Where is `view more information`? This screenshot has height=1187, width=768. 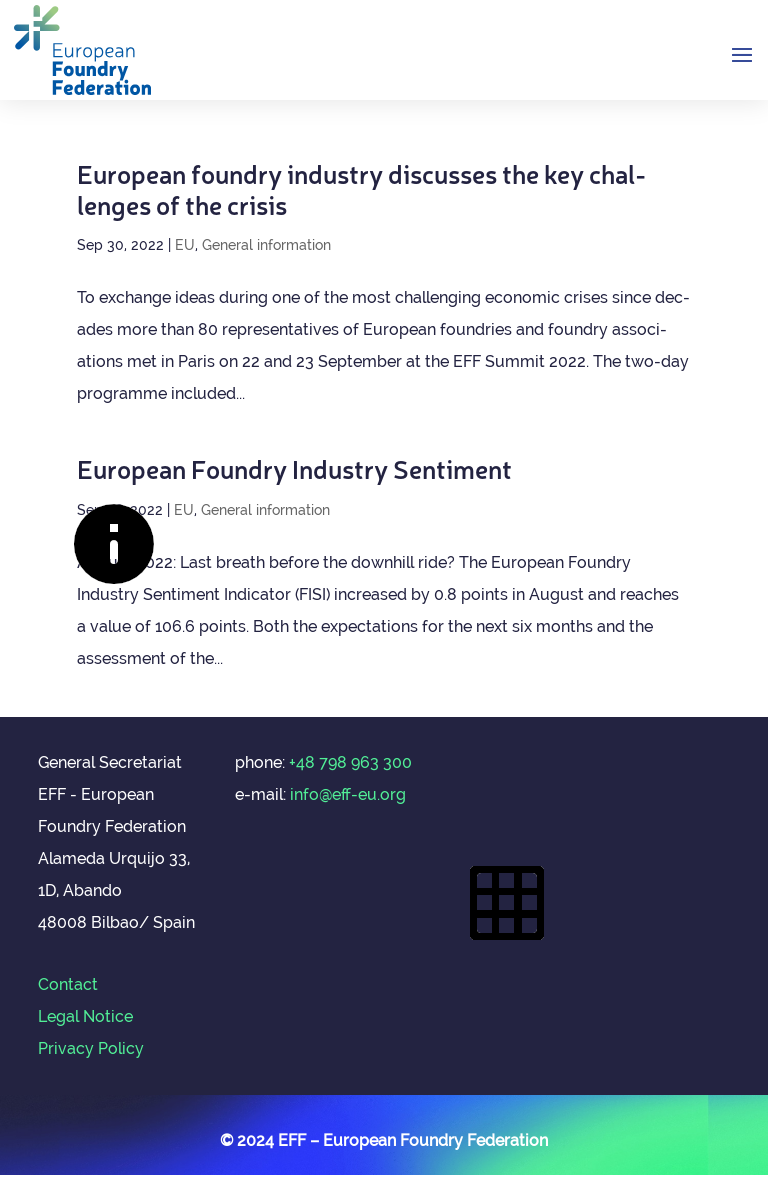 view more information is located at coordinates (114, 544).